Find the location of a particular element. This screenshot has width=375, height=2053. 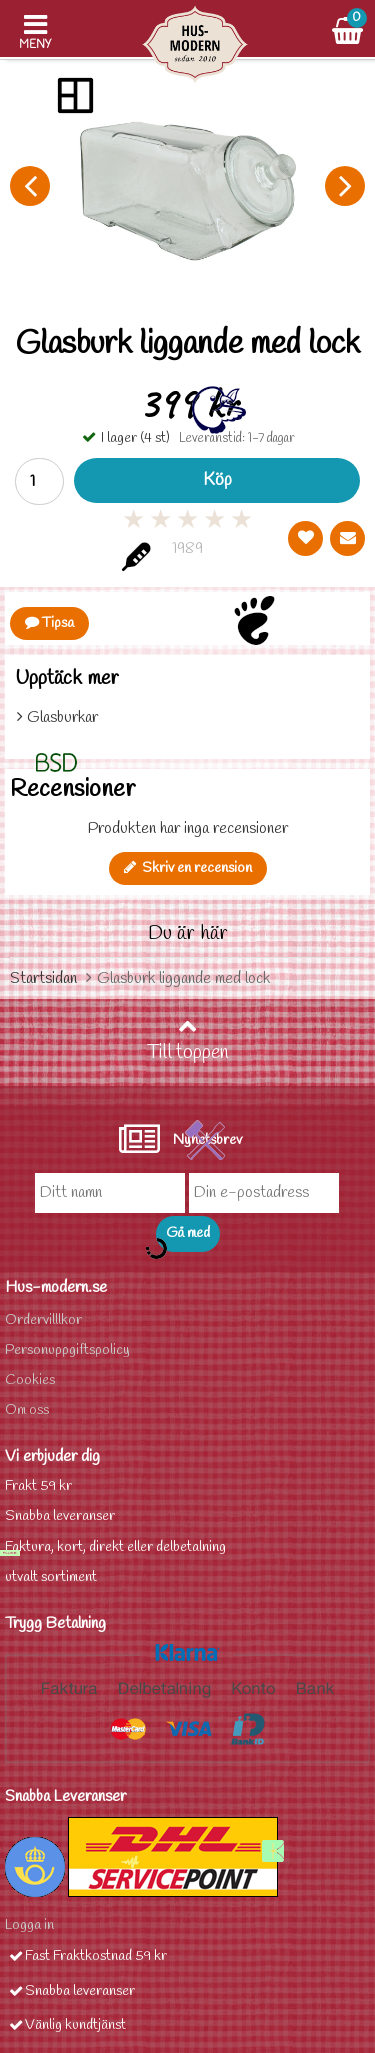

switch to grid layout view is located at coordinates (75, 95).